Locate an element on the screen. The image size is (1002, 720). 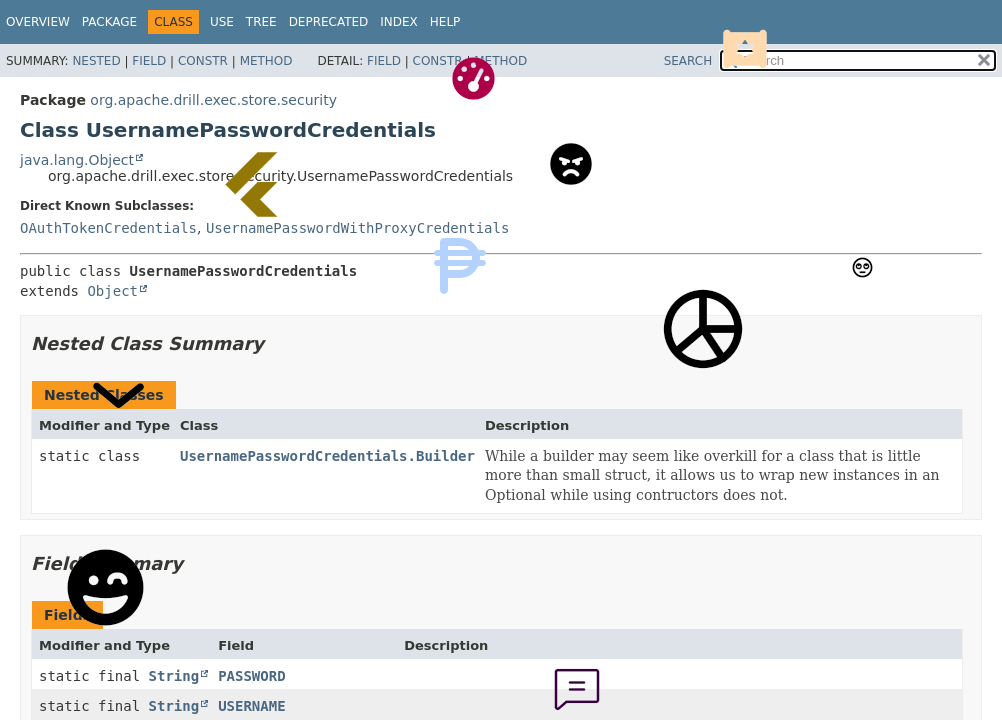
open chat or messaging is located at coordinates (577, 686).